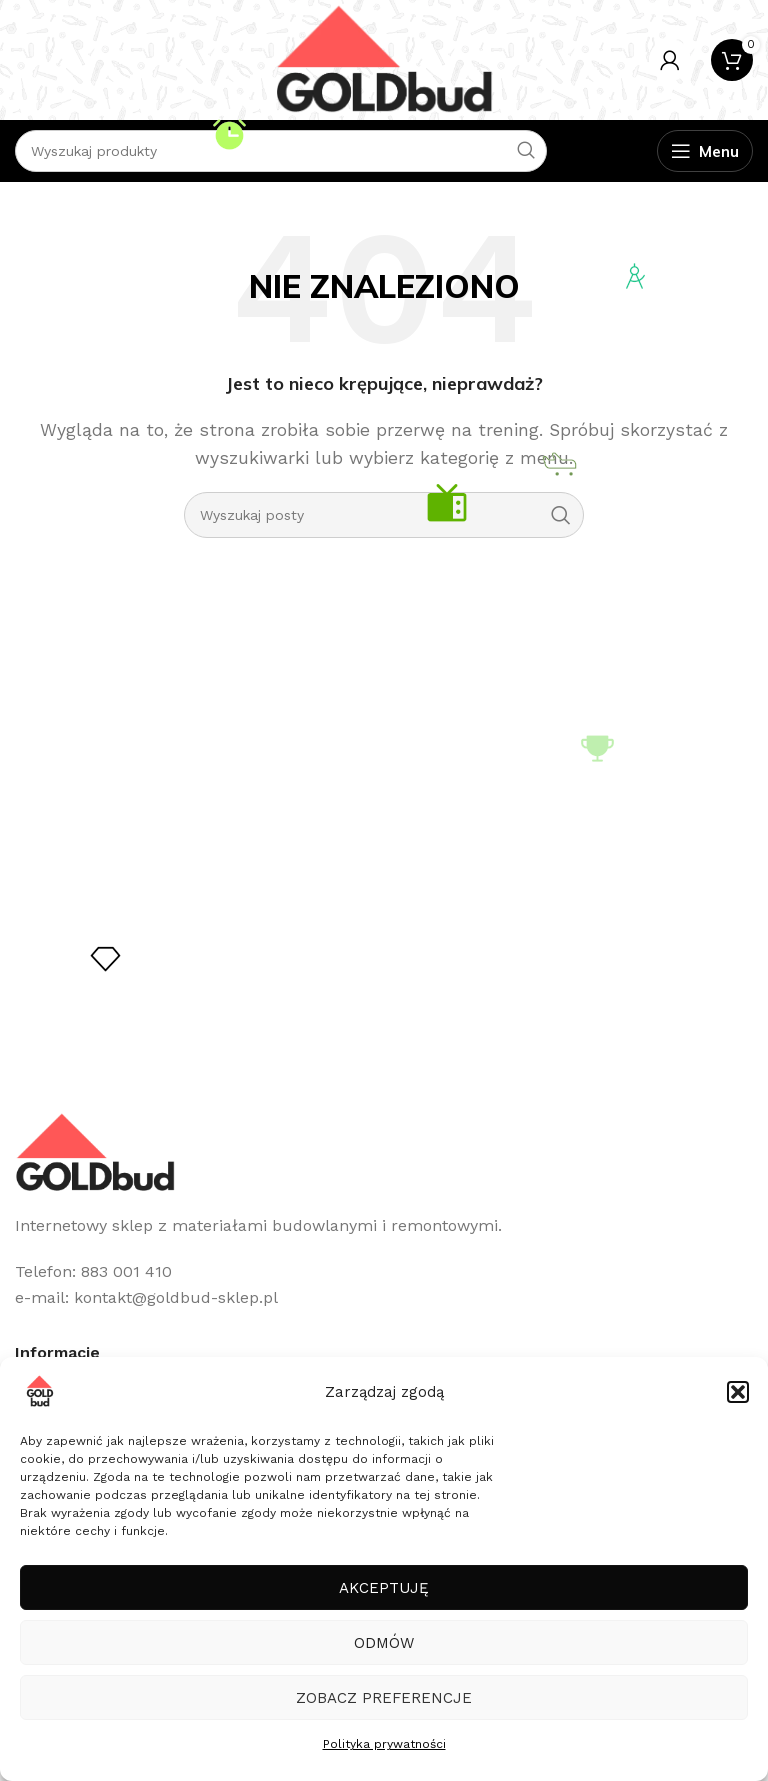  I want to click on indicates ruby programming language, so click(105, 958).